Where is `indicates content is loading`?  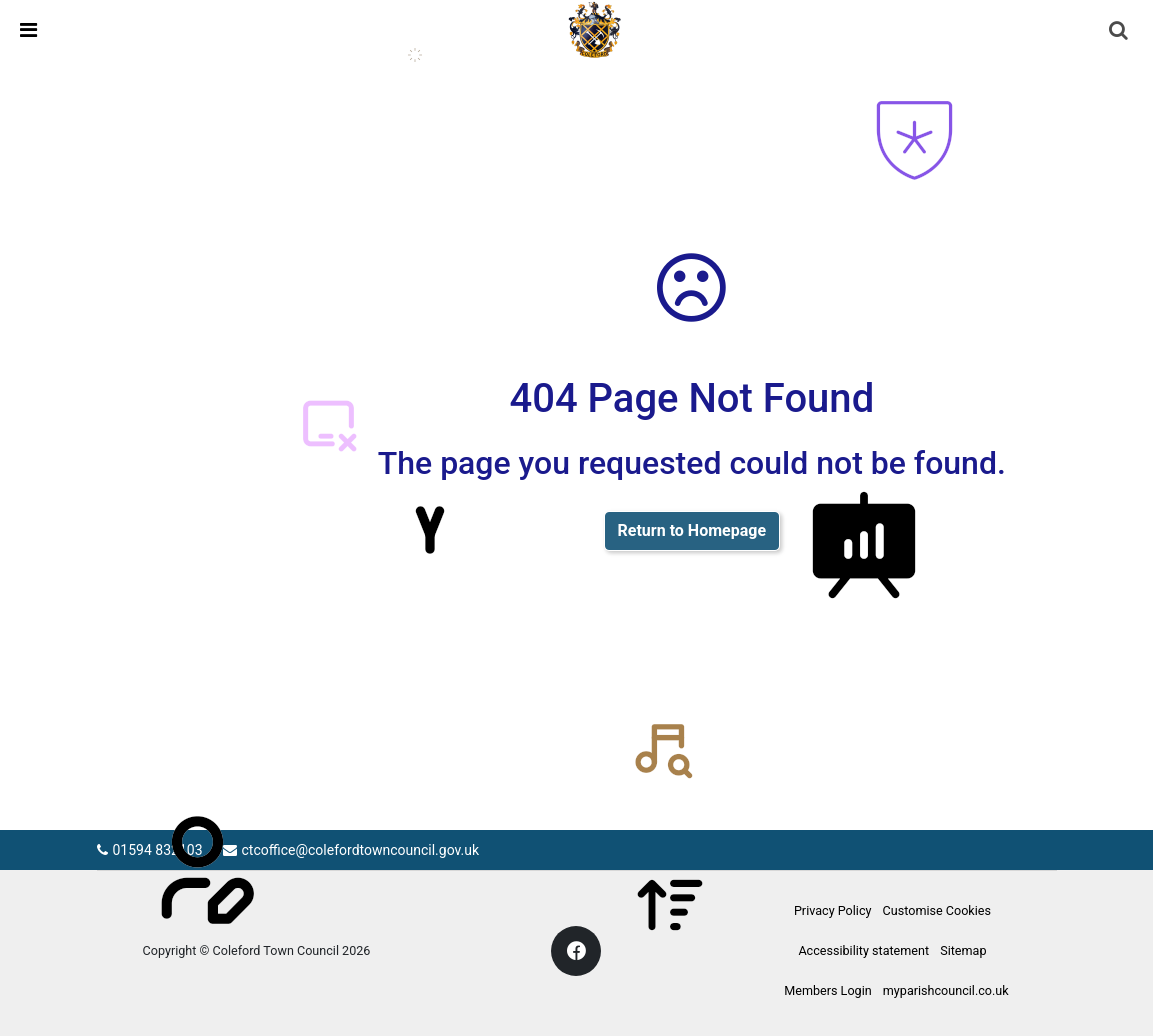
indicates content is loading is located at coordinates (415, 55).